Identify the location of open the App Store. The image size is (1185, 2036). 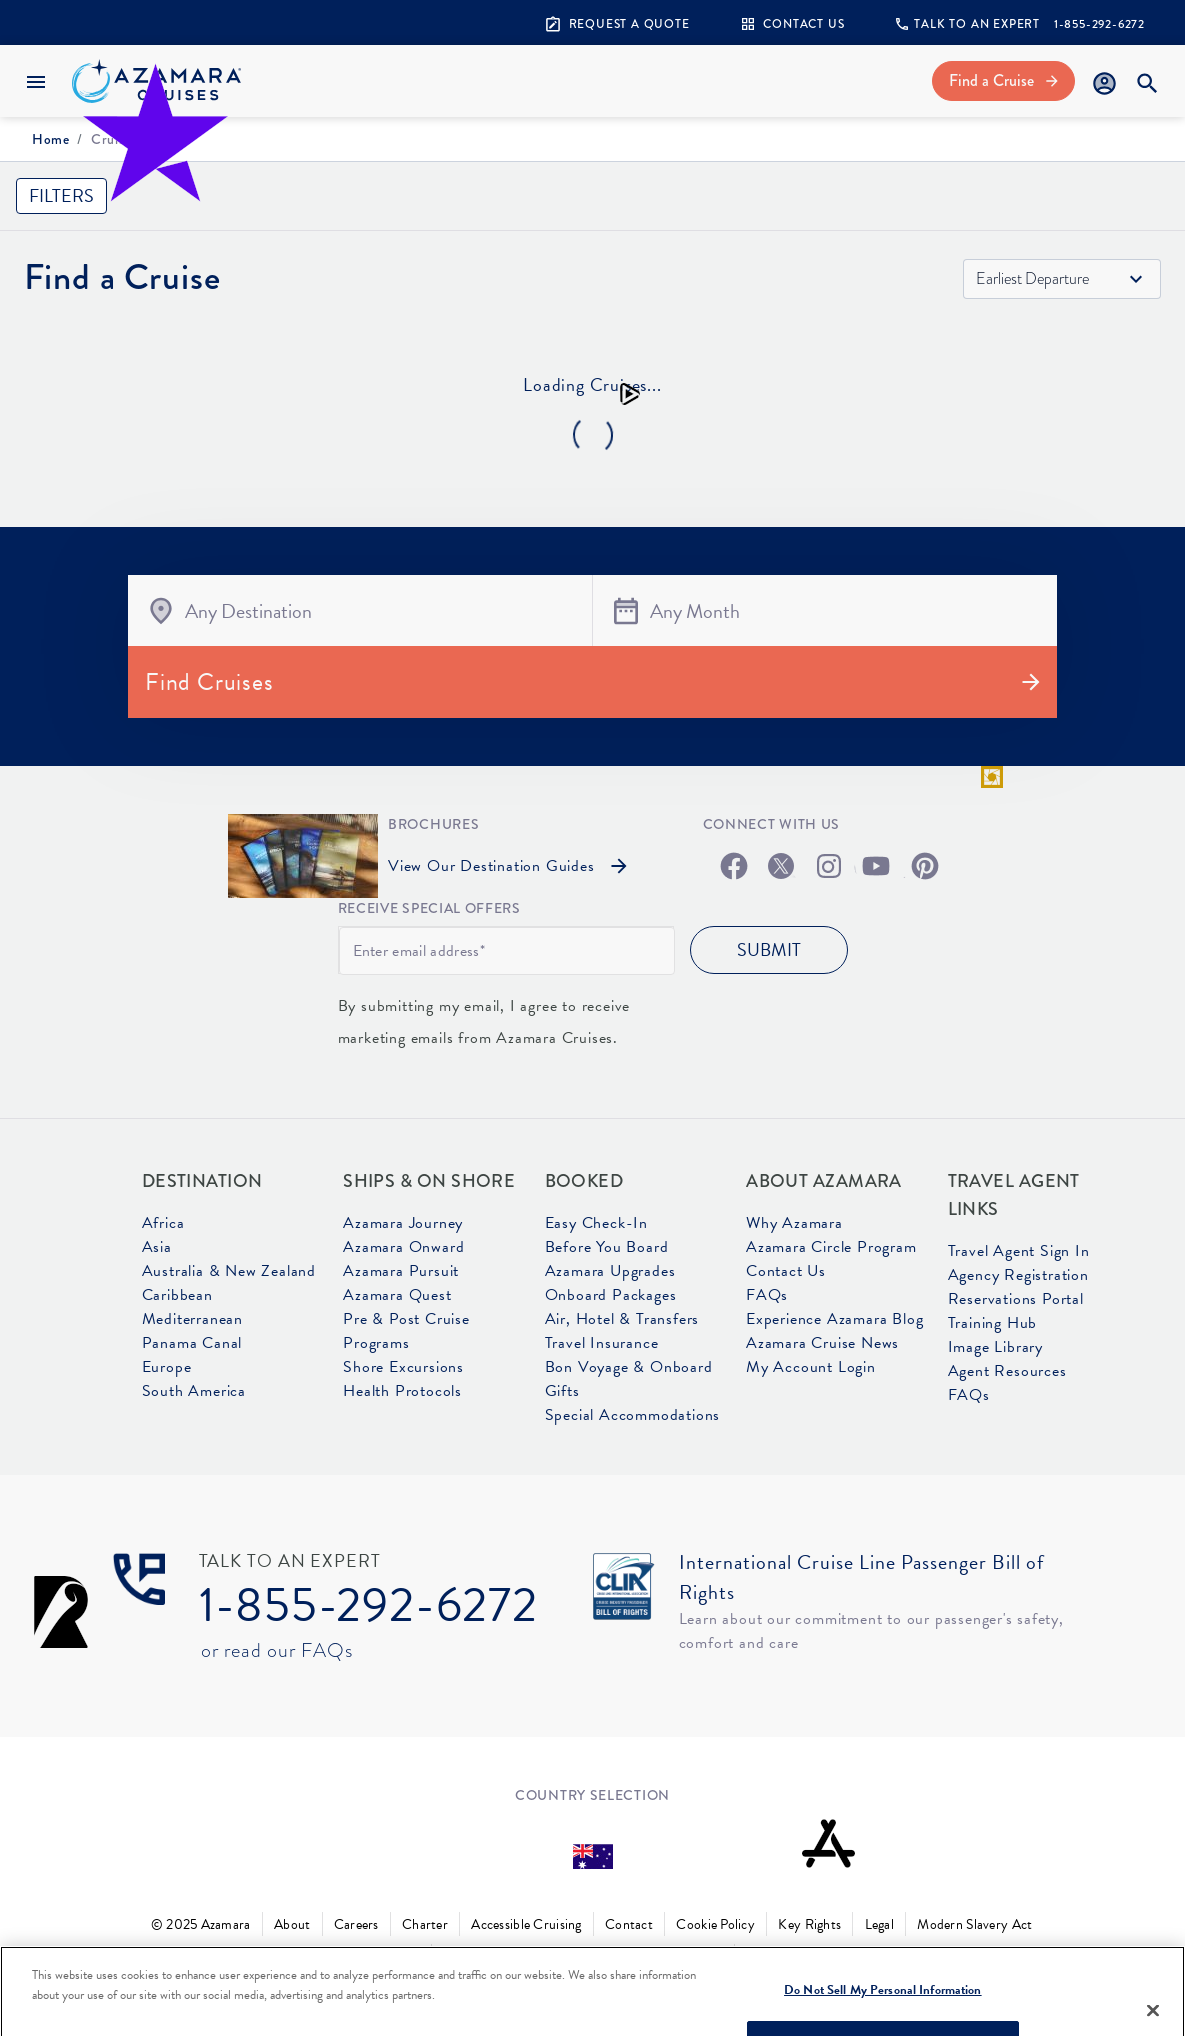
(828, 1843).